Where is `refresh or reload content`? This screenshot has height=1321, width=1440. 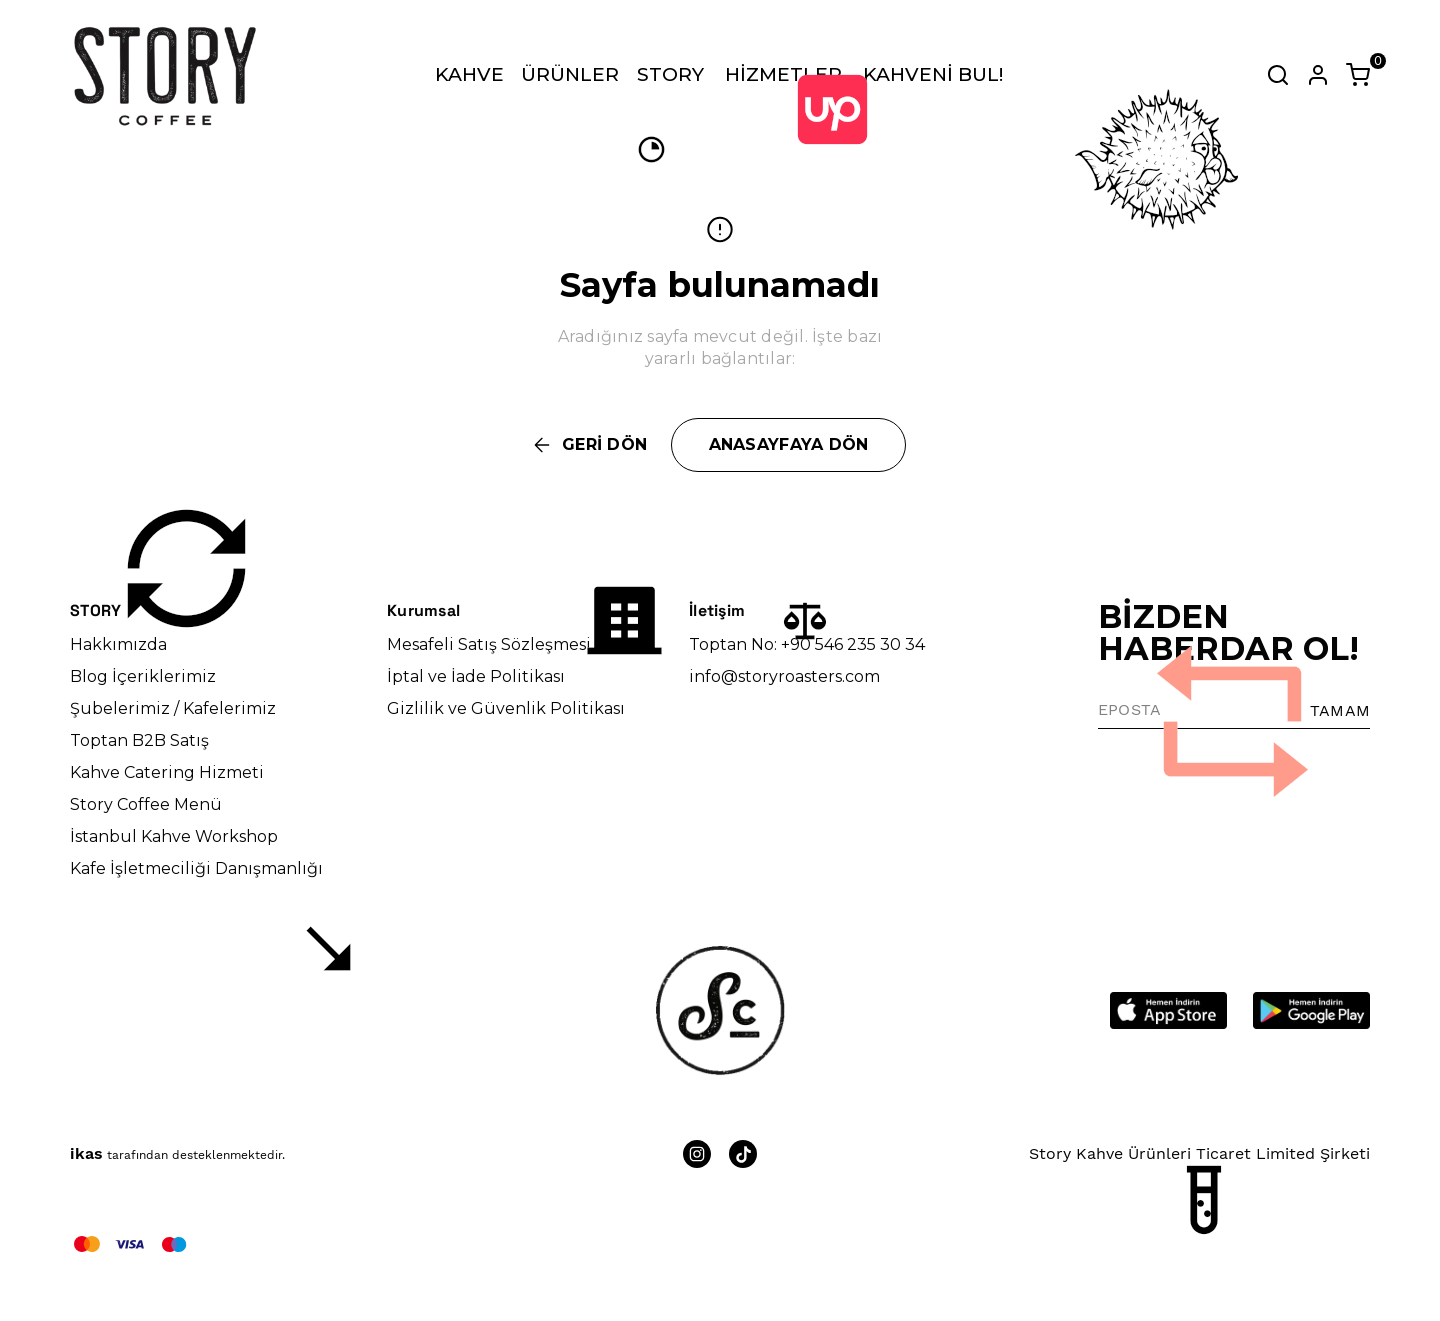
refresh or reload content is located at coordinates (186, 568).